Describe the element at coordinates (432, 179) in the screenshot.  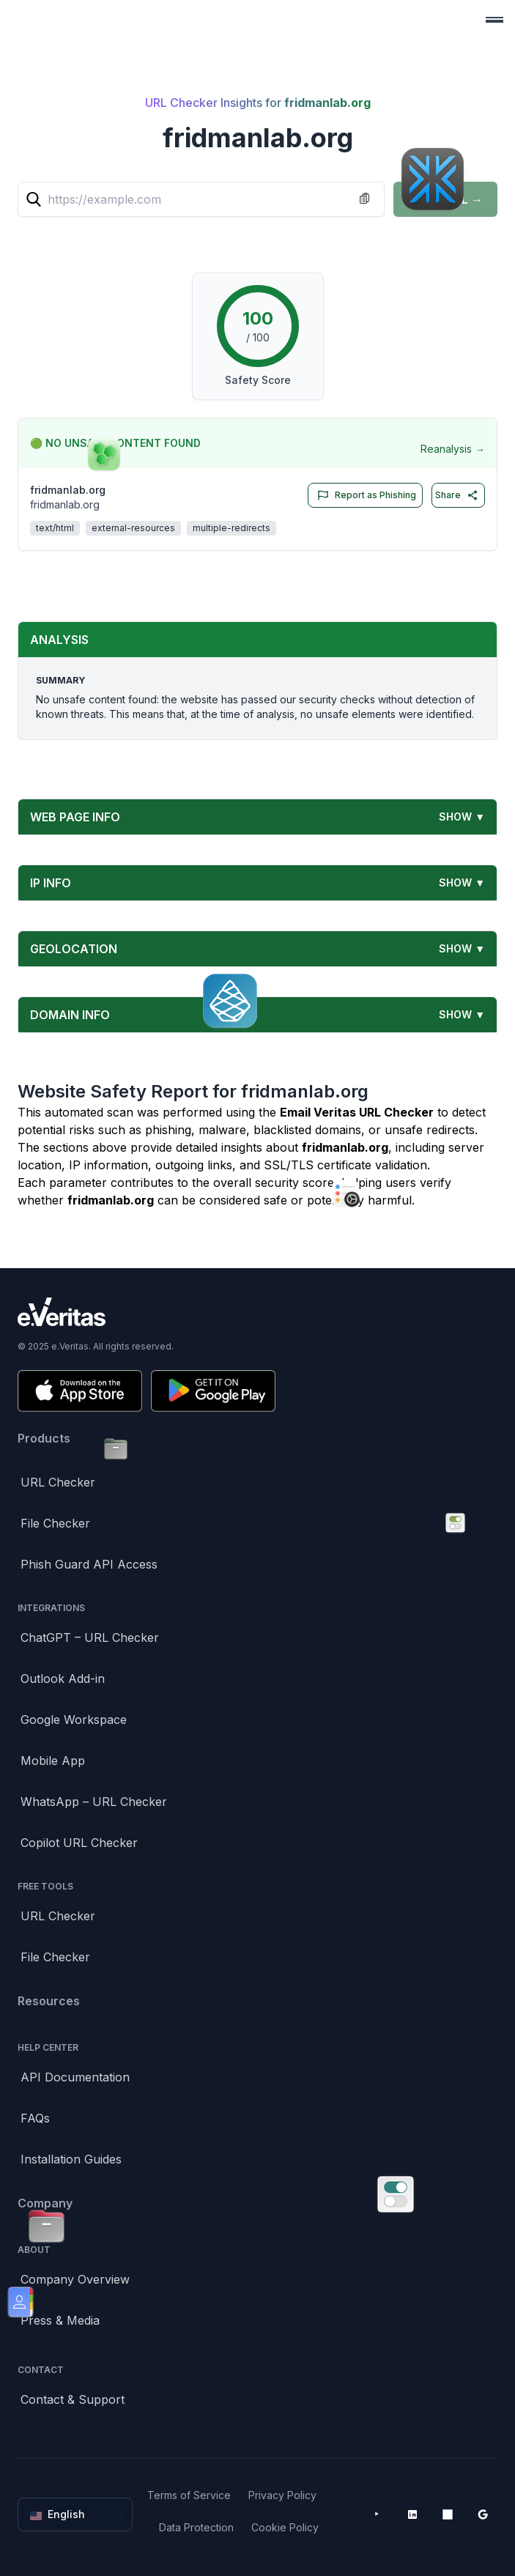
I see `open exodus cryptocurrency wallet` at that location.